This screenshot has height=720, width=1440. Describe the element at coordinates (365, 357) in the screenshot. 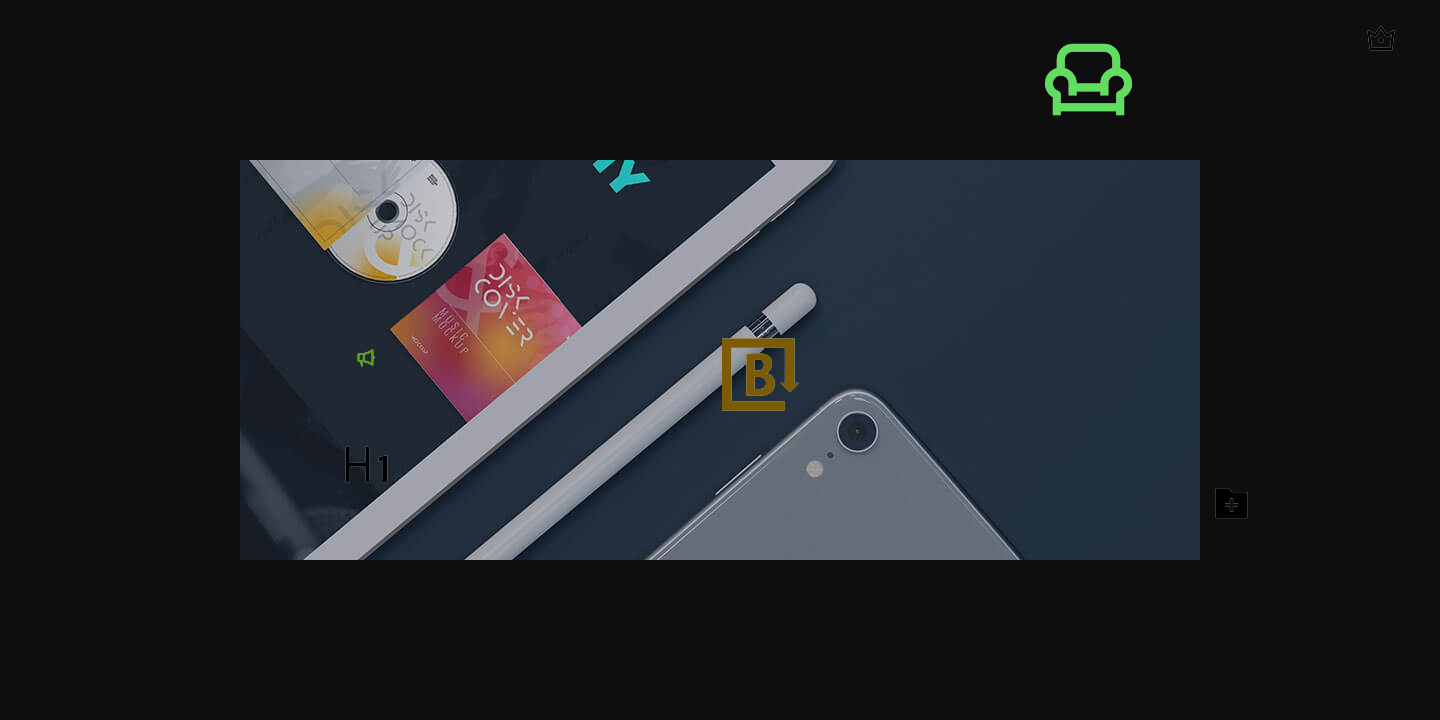

I see `make an announcement or broadcast` at that location.